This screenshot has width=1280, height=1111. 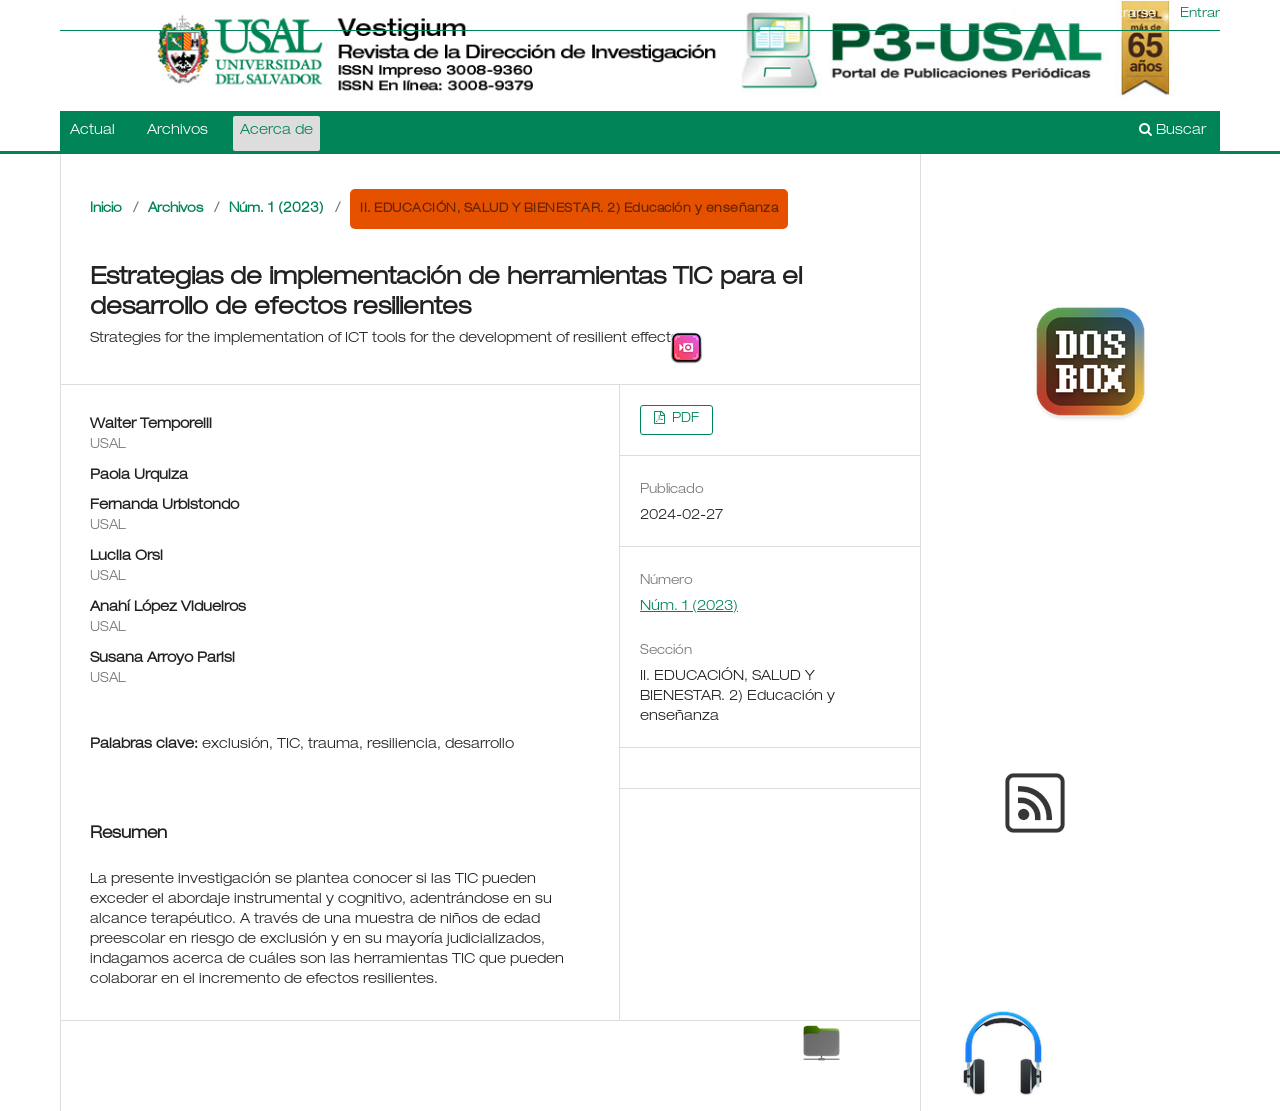 I want to click on open kooha screen recorder, so click(x=686, y=347).